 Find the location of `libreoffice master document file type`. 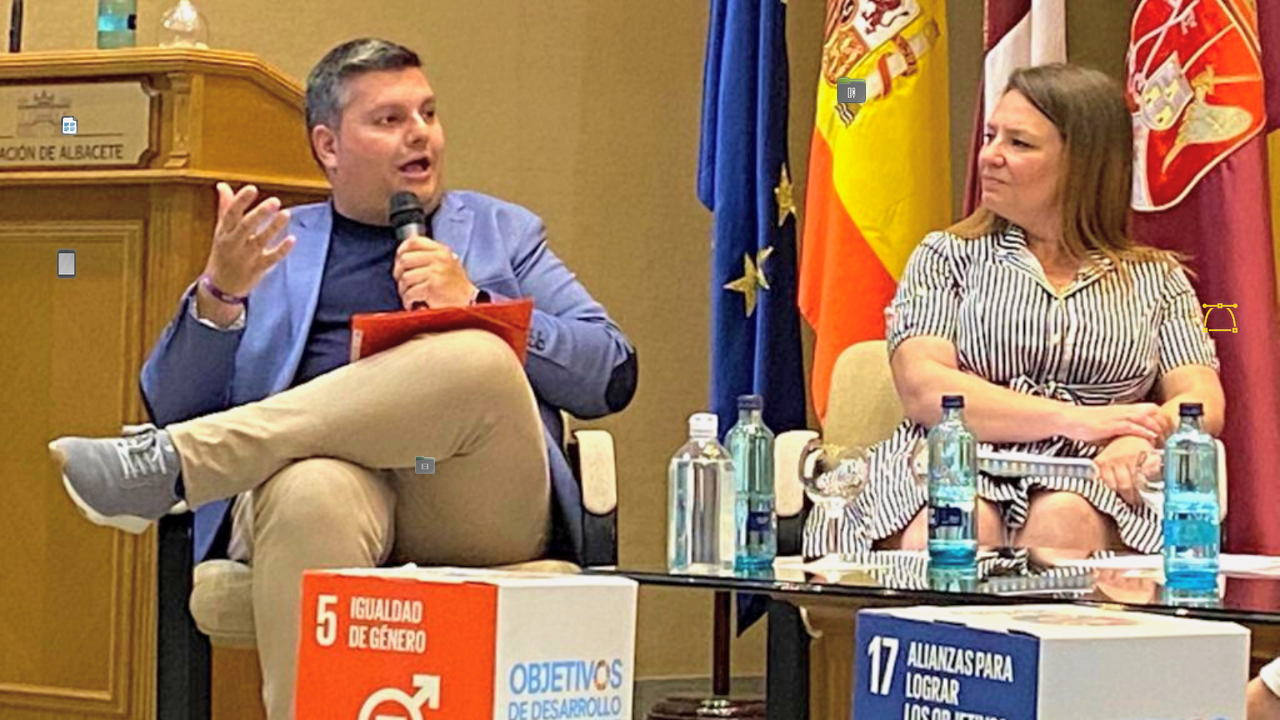

libreoffice master document file type is located at coordinates (69, 125).